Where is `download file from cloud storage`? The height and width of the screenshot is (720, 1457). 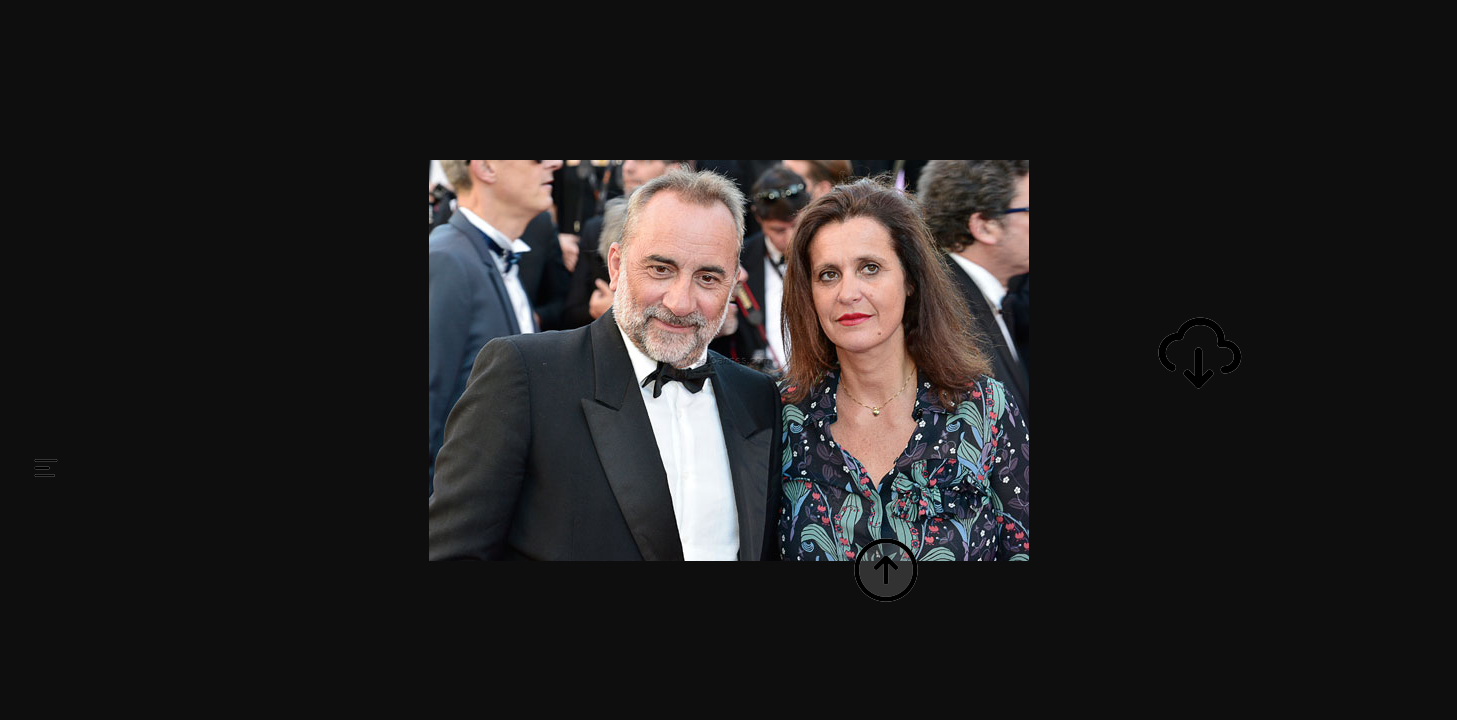
download file from cloud storage is located at coordinates (1198, 347).